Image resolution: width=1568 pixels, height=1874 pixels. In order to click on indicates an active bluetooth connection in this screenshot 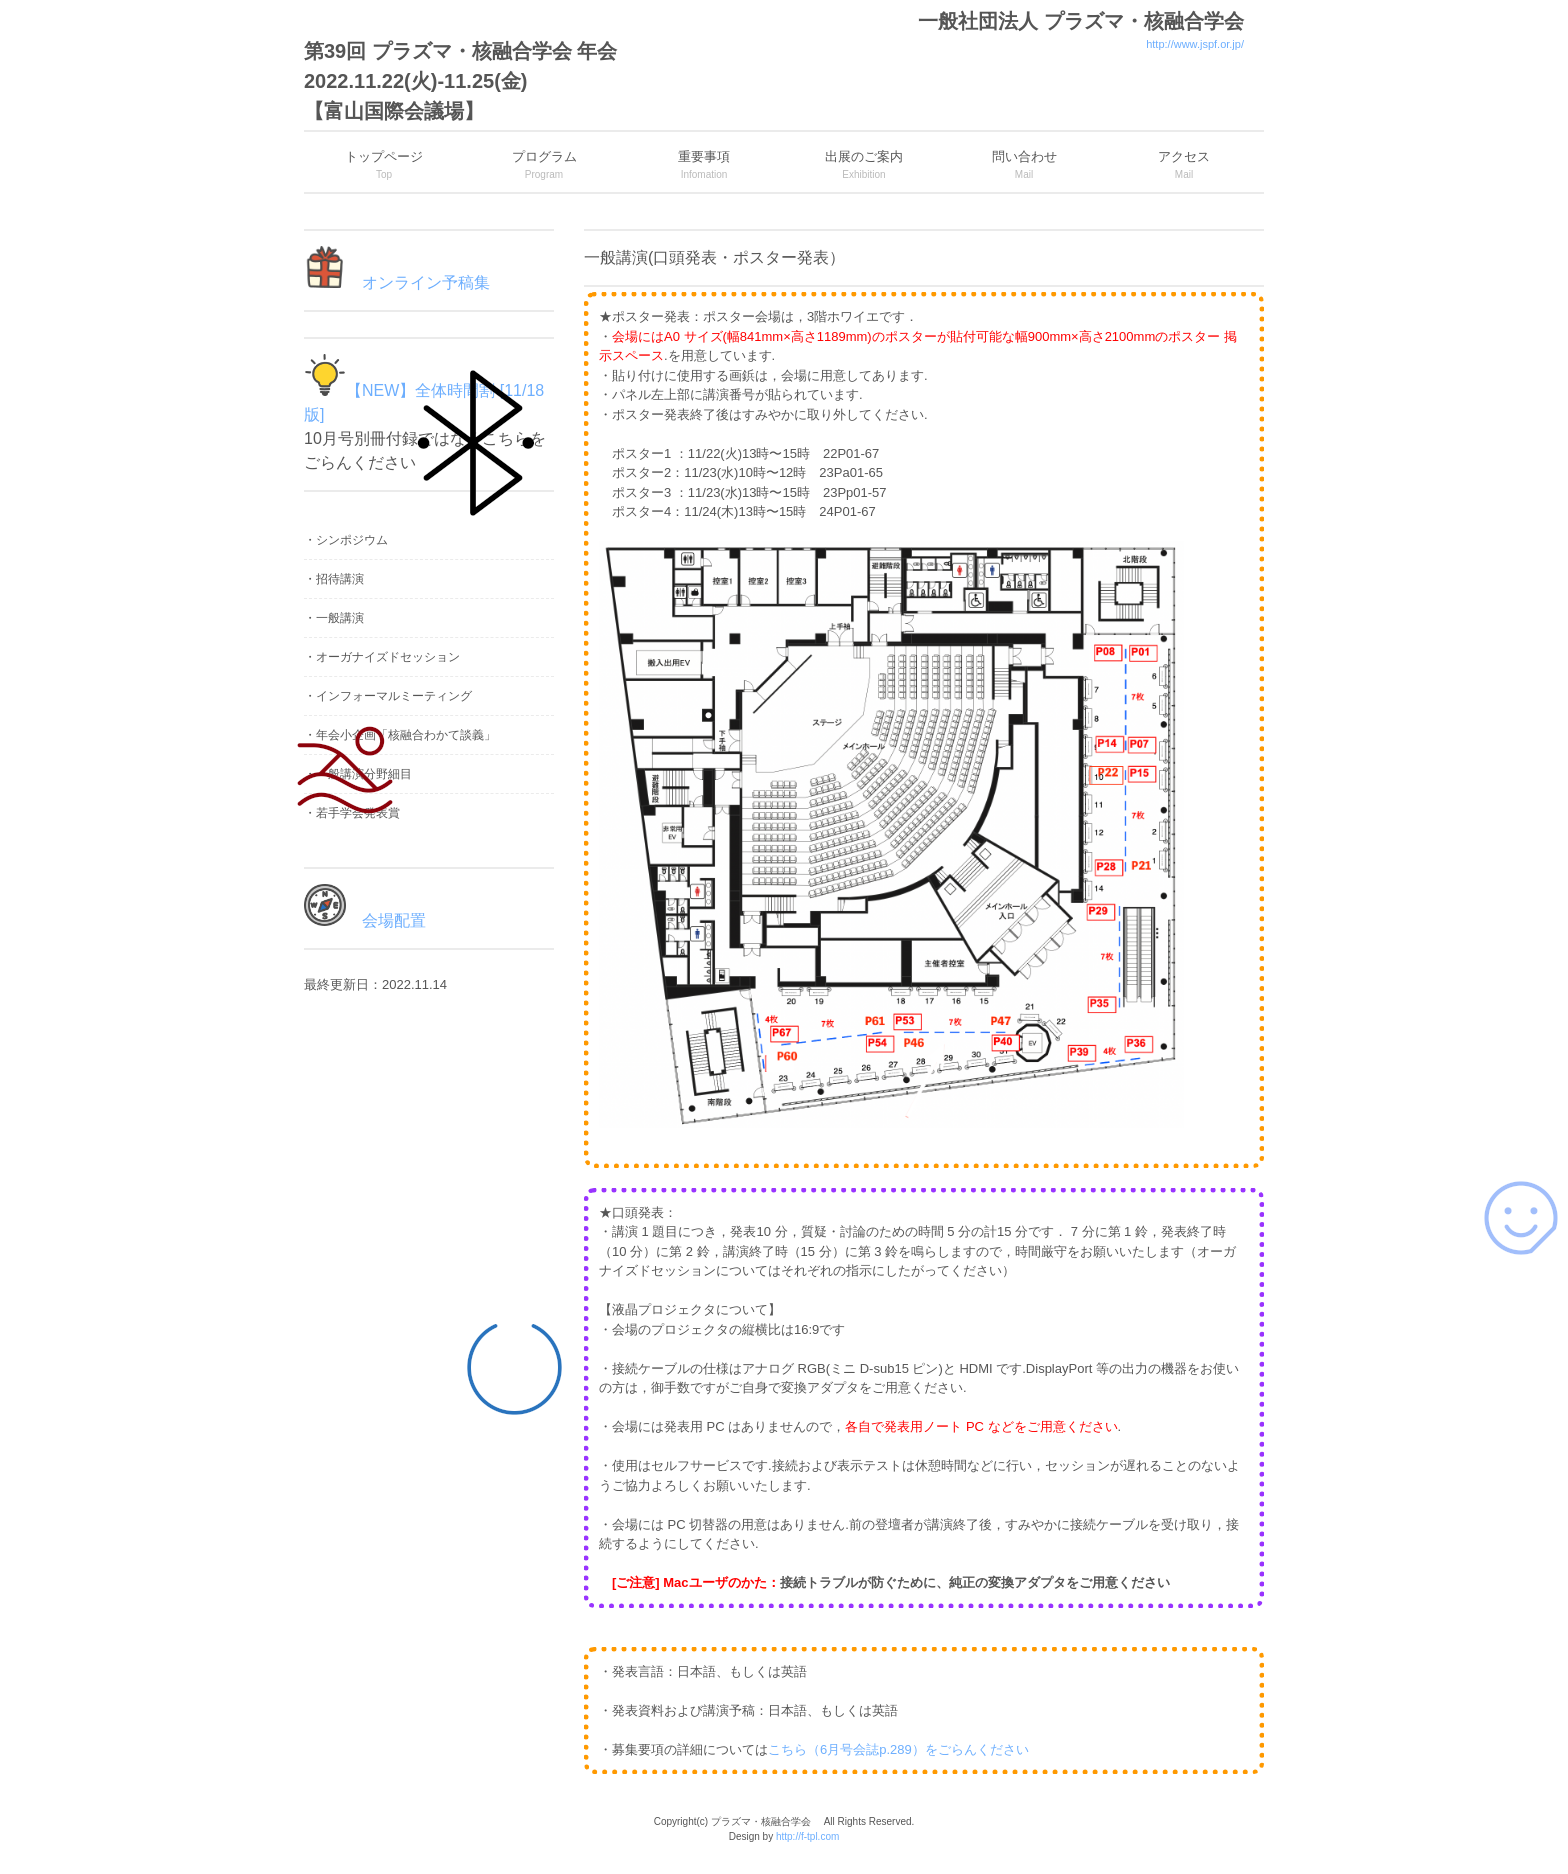, I will do `click(473, 443)`.